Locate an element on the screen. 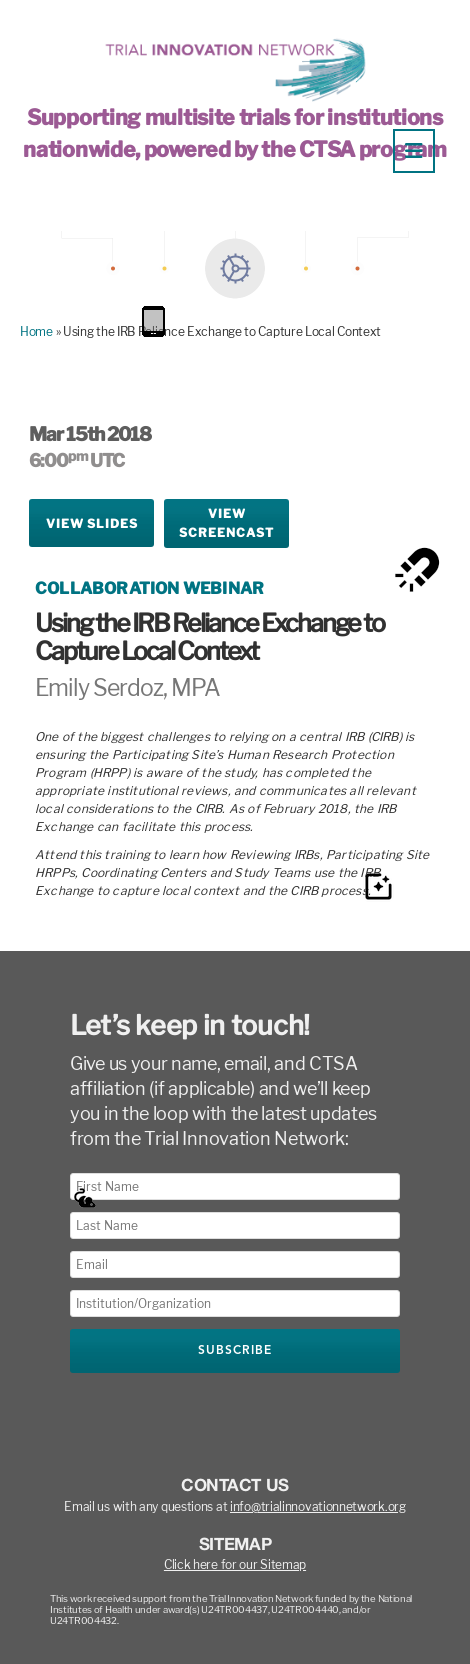 The height and width of the screenshot is (1664, 470). request pest control services for rodents is located at coordinates (85, 1198).